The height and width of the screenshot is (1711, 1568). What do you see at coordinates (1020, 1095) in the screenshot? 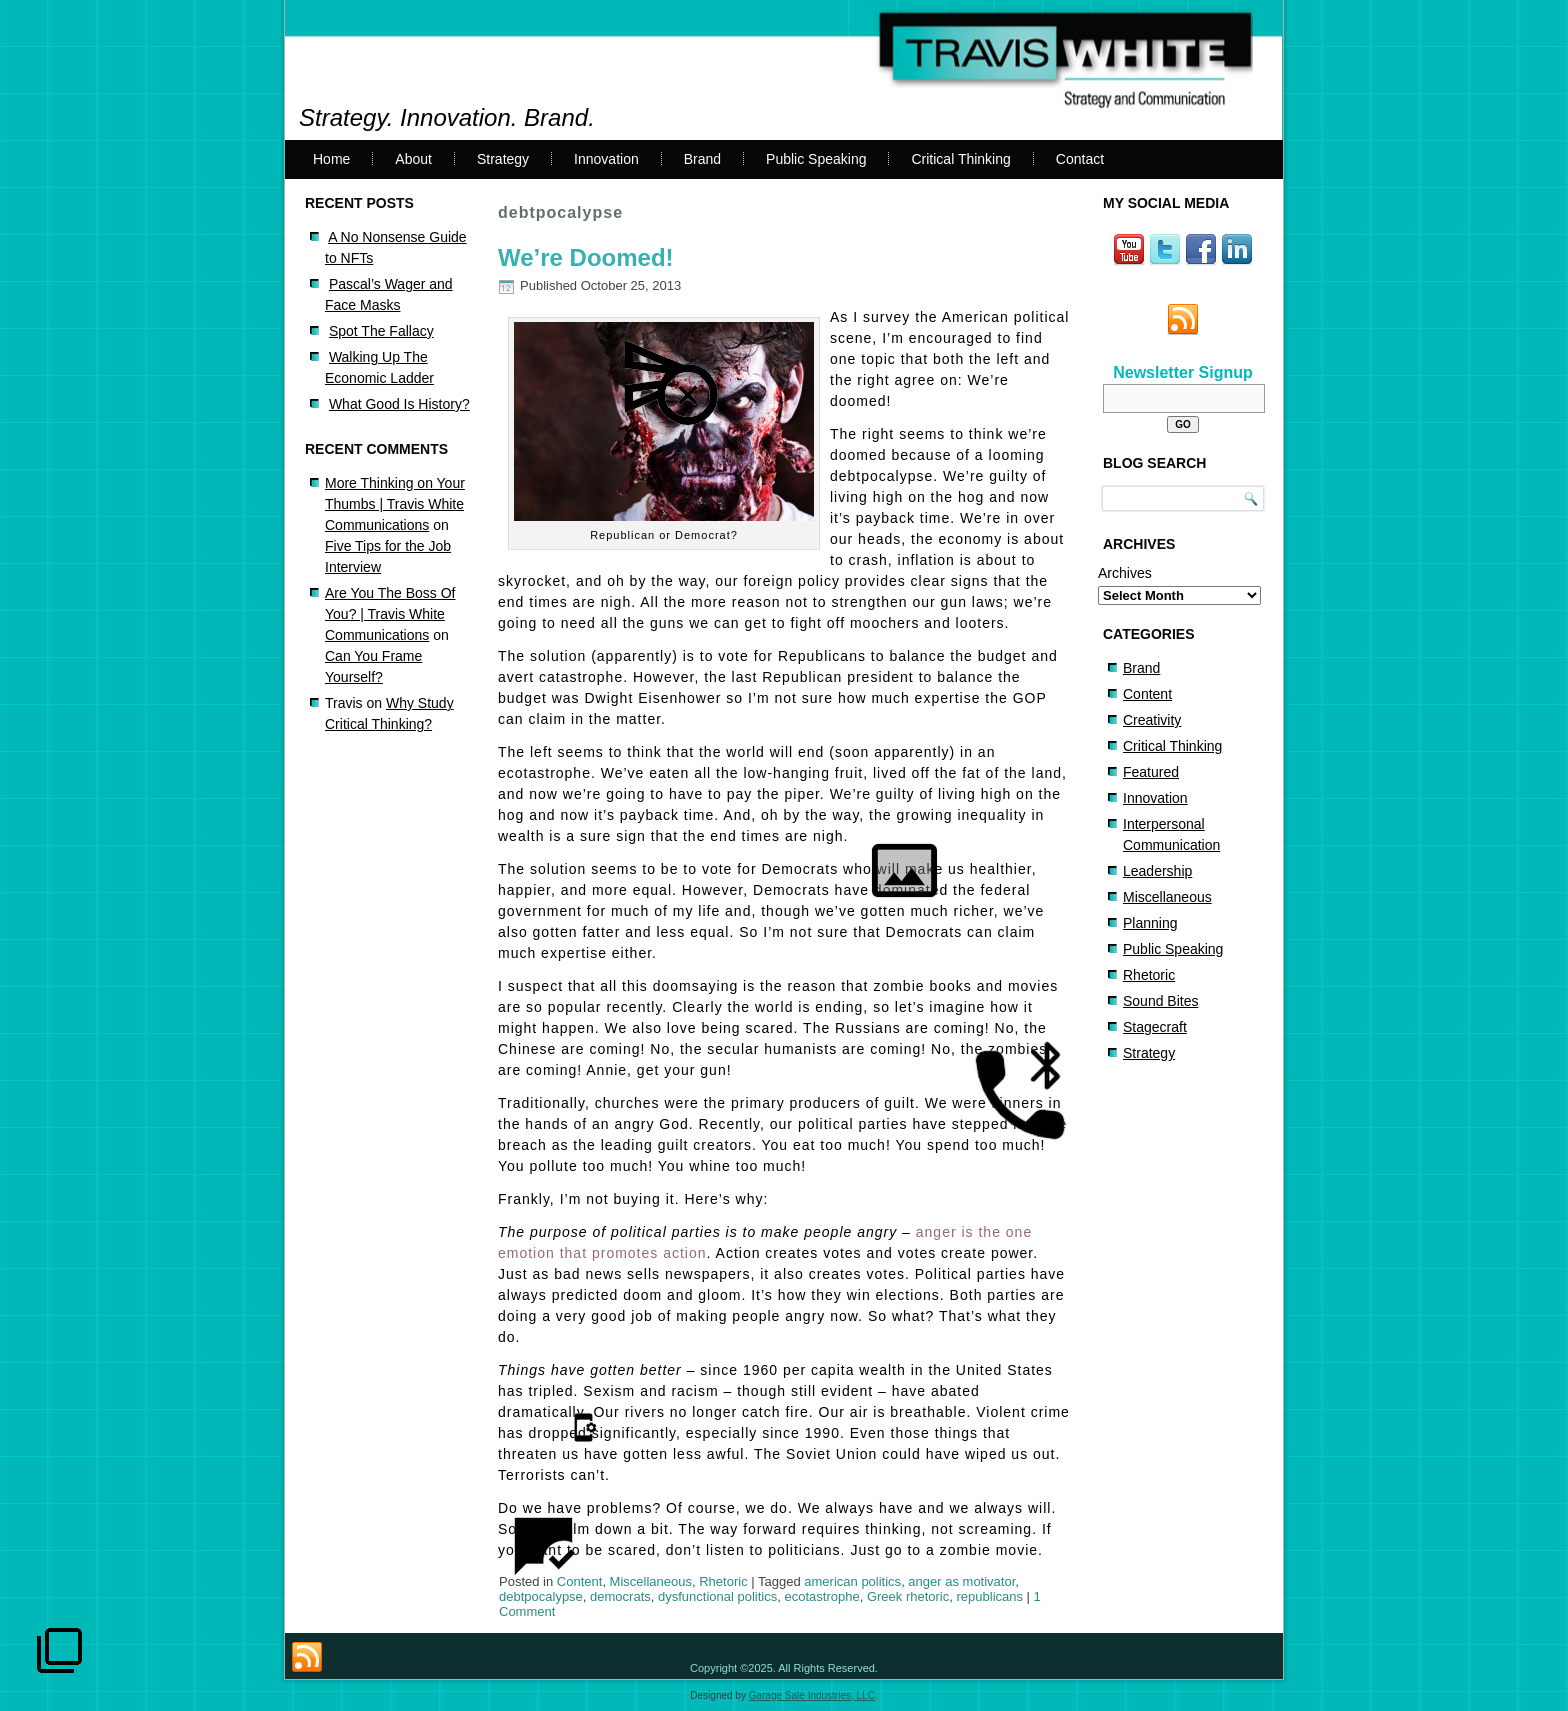
I see `phone call connected via bluetooth speaker` at bounding box center [1020, 1095].